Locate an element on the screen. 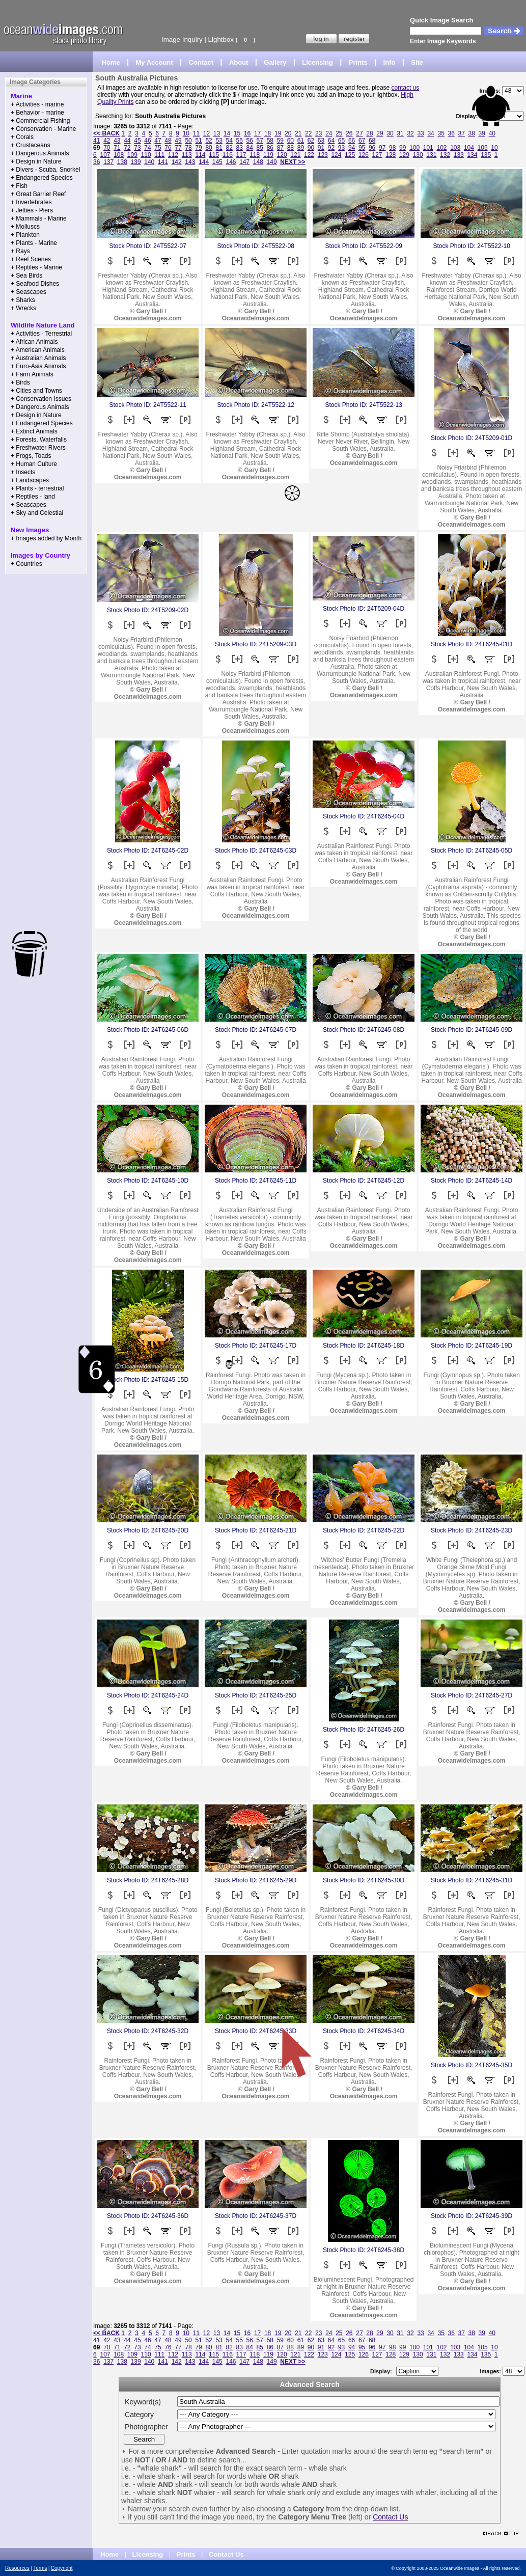 The height and width of the screenshot is (2576, 526). citrus fruit category in a food or grocery app is located at coordinates (292, 493).